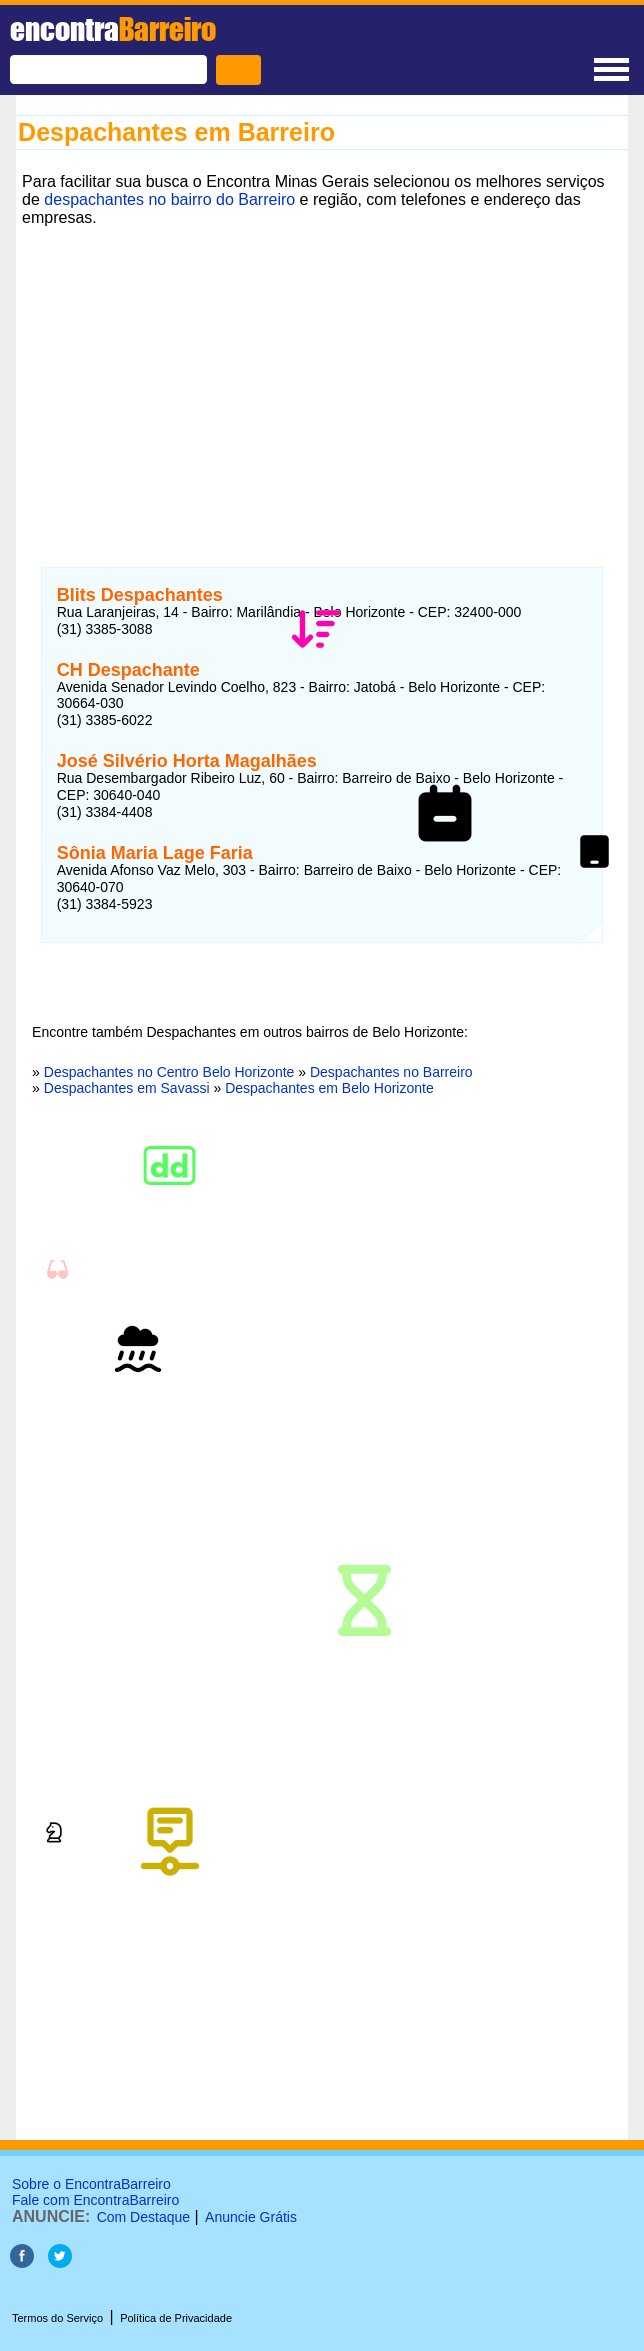 The width and height of the screenshot is (644, 2351). I want to click on remove an event from your calendar, so click(445, 815).